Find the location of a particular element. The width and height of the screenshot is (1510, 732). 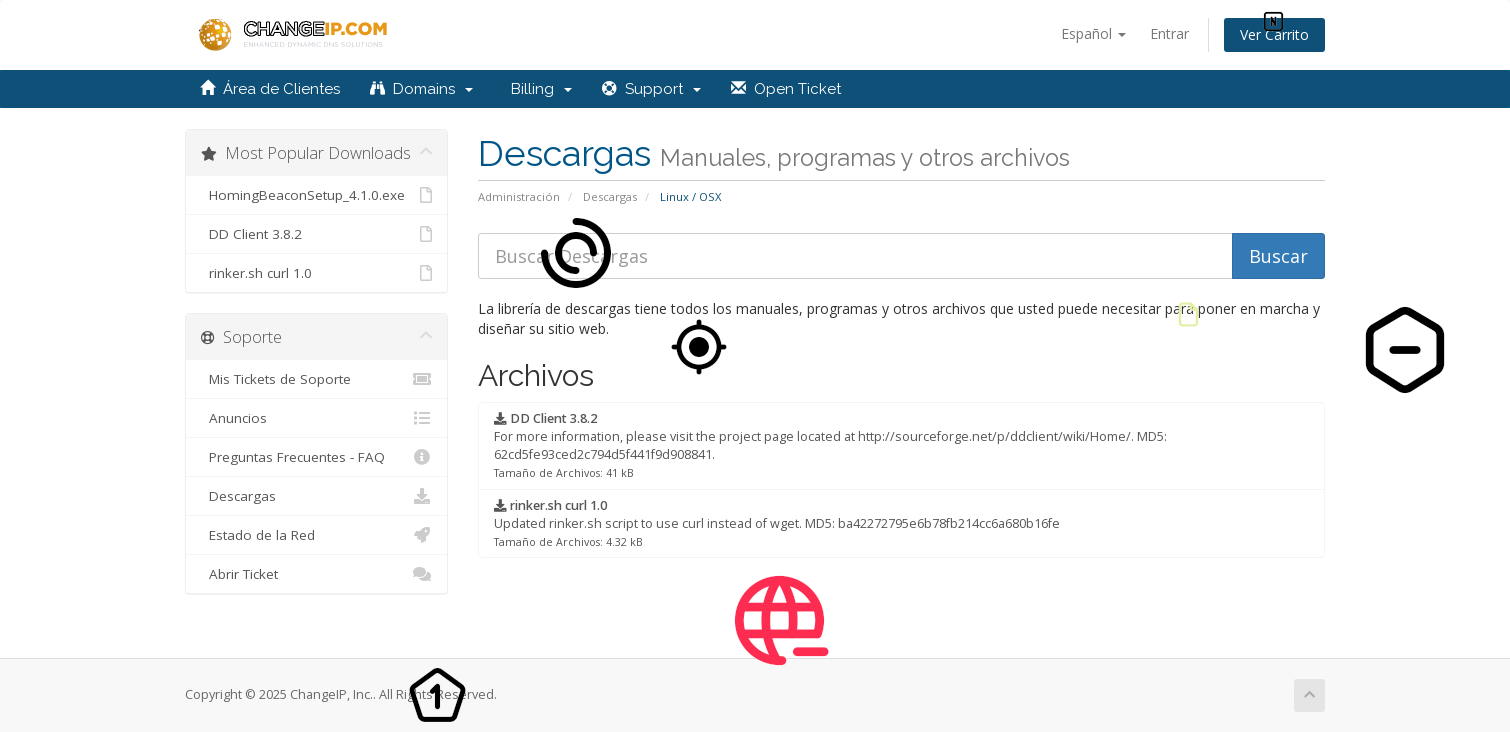

indicates first step or priority level one is located at coordinates (437, 696).